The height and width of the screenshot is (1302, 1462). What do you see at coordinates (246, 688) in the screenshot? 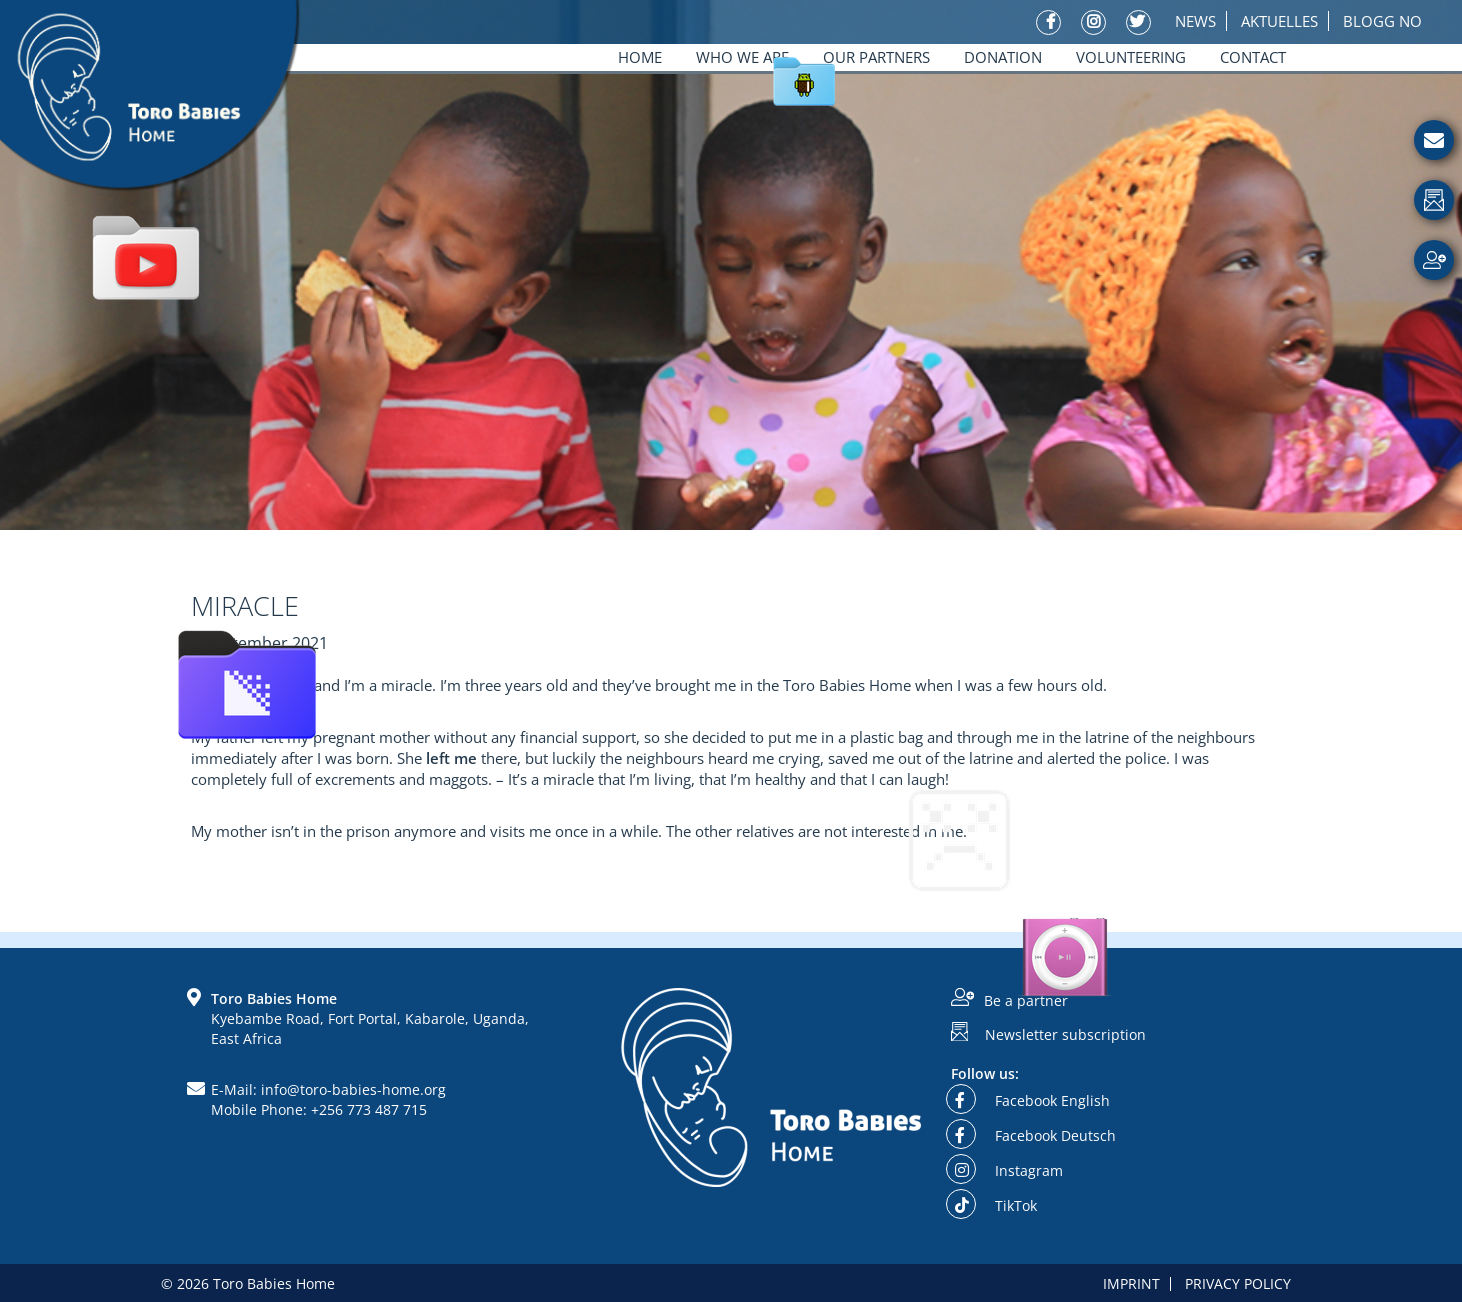
I see `open folder containing Adobe Media Encoder files` at bounding box center [246, 688].